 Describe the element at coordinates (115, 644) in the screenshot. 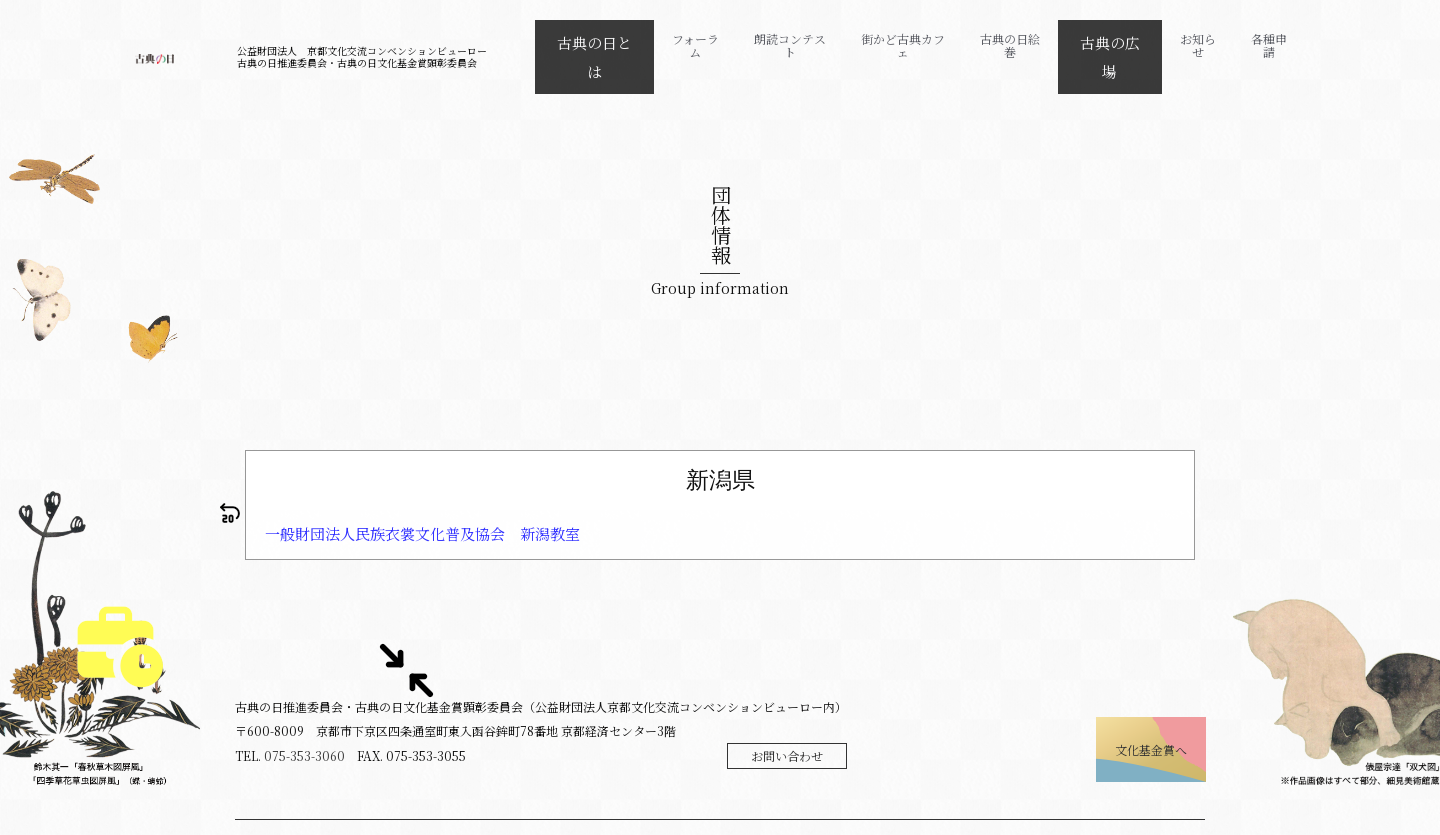

I see `view work hours or time tracking` at that location.